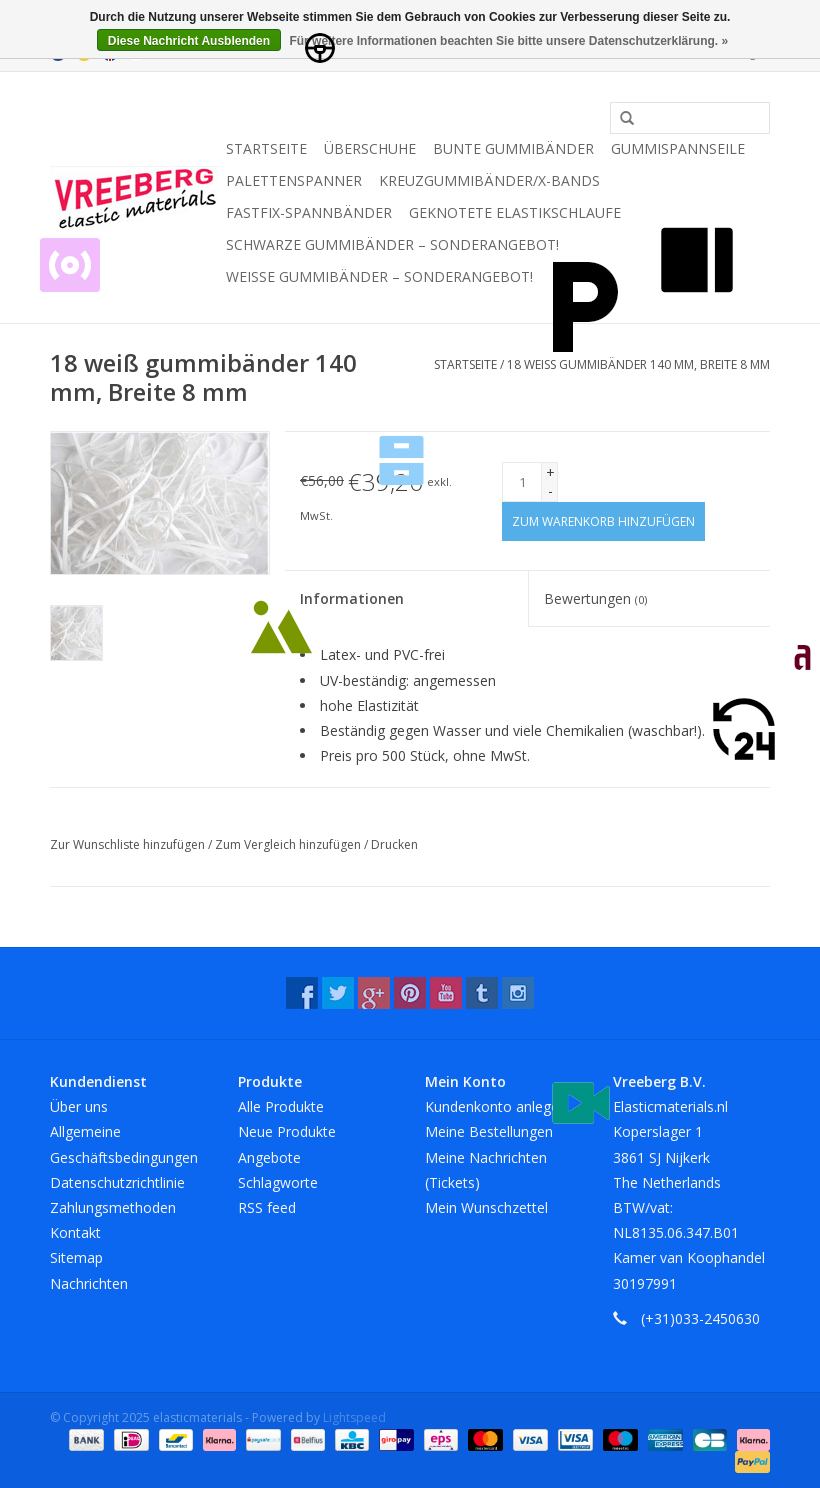 The width and height of the screenshot is (820, 1488). I want to click on switch to landscape photo mode, so click(280, 627).